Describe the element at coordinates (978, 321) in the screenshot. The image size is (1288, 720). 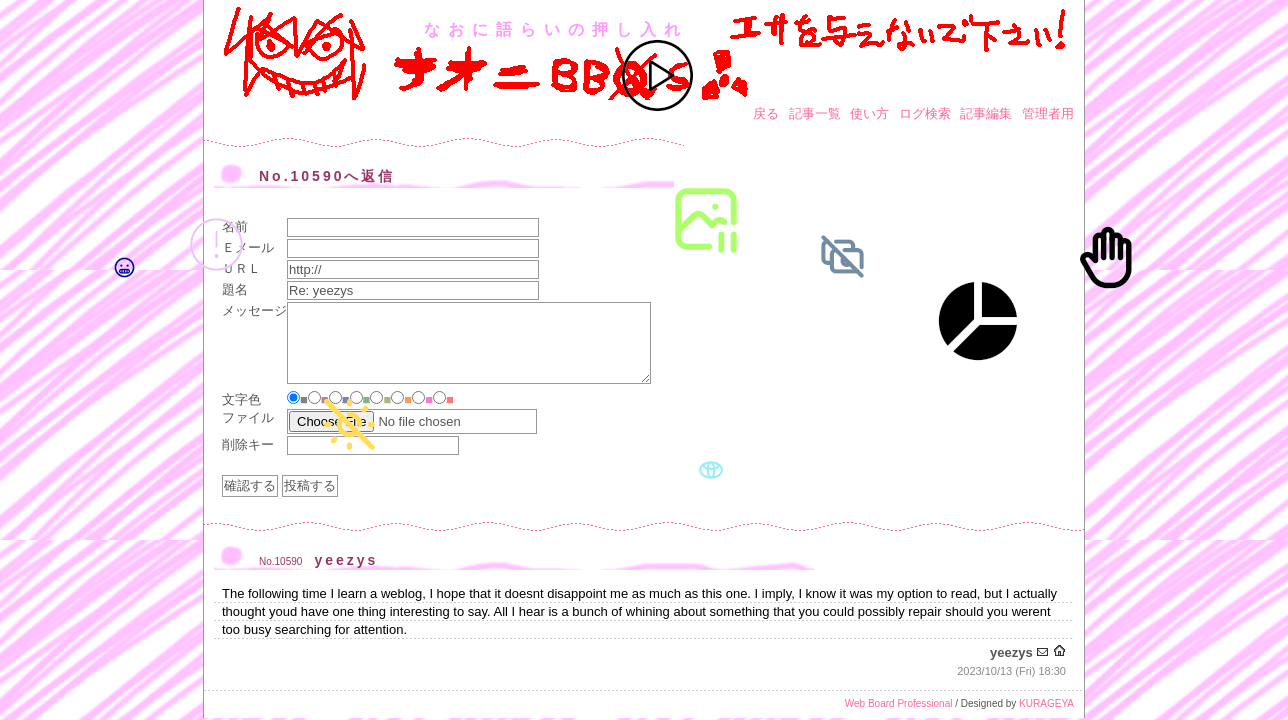
I see `view data breakdown by category` at that location.